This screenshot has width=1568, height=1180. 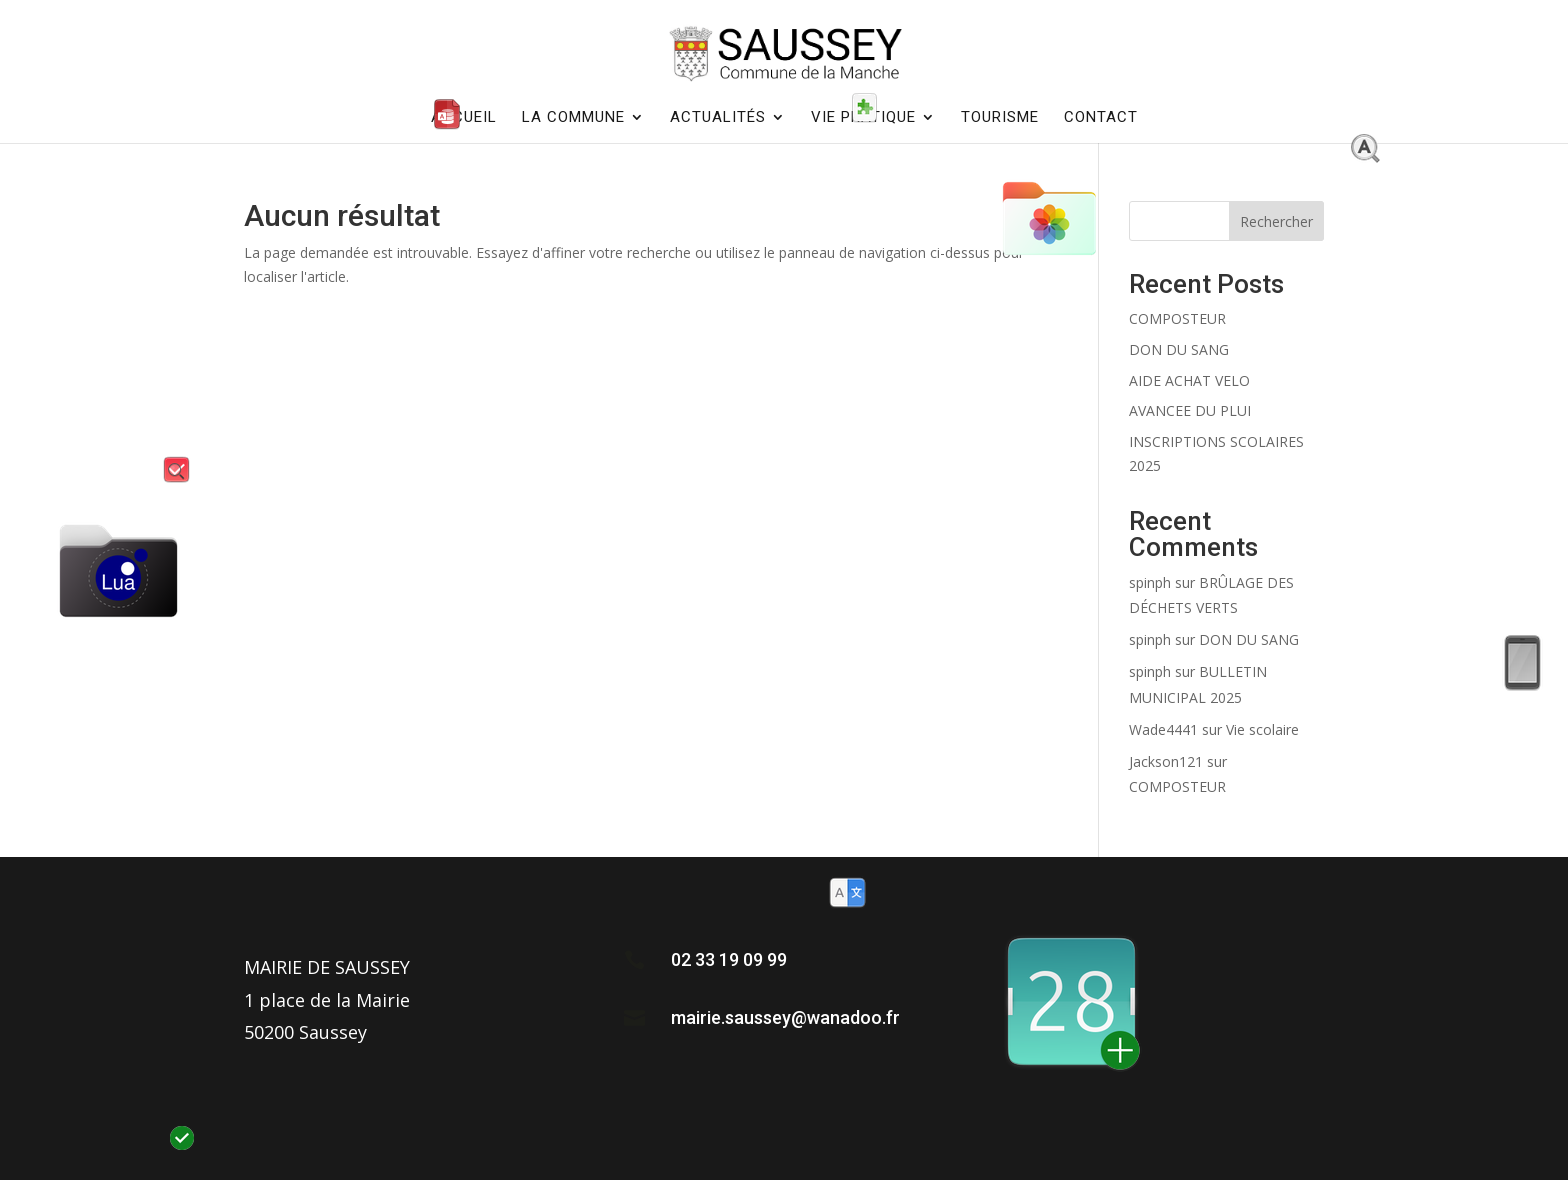 What do you see at coordinates (182, 1138) in the screenshot?
I see `confirm or accept an action` at bounding box center [182, 1138].